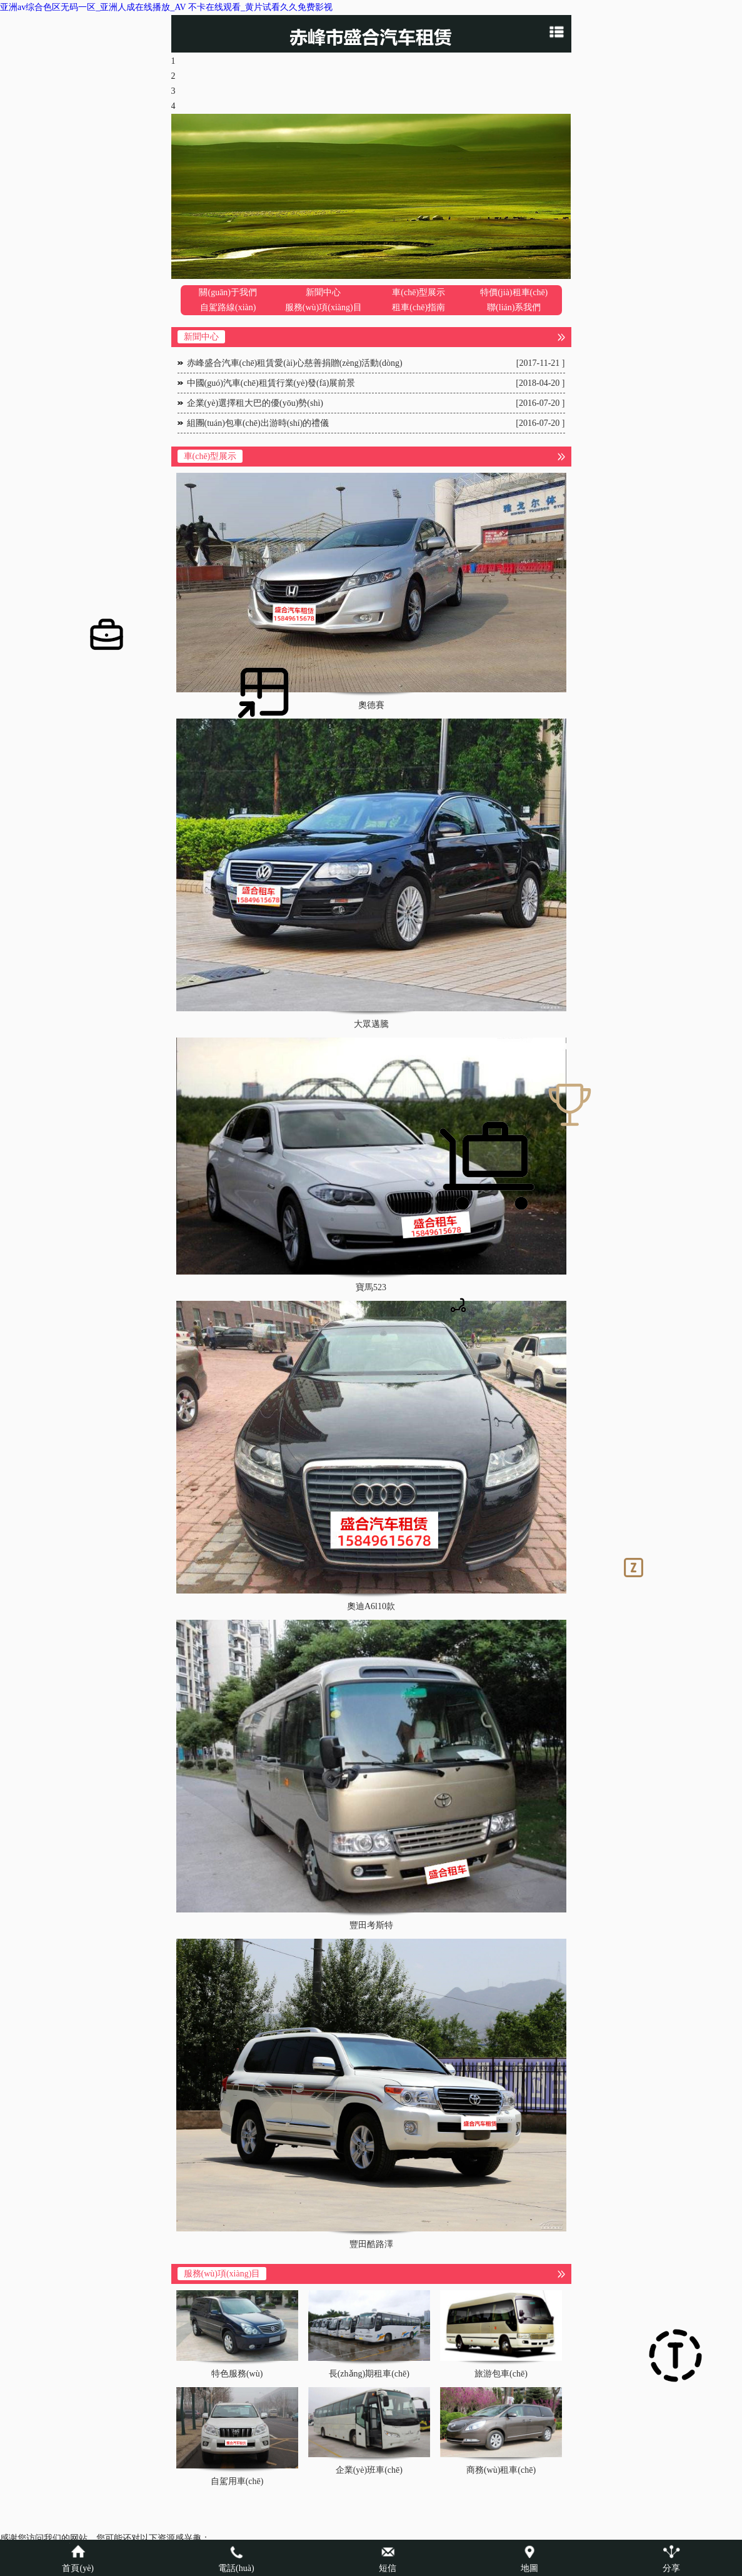  What do you see at coordinates (633, 1567) in the screenshot?
I see `alphabetical sorting option (Z)` at bounding box center [633, 1567].